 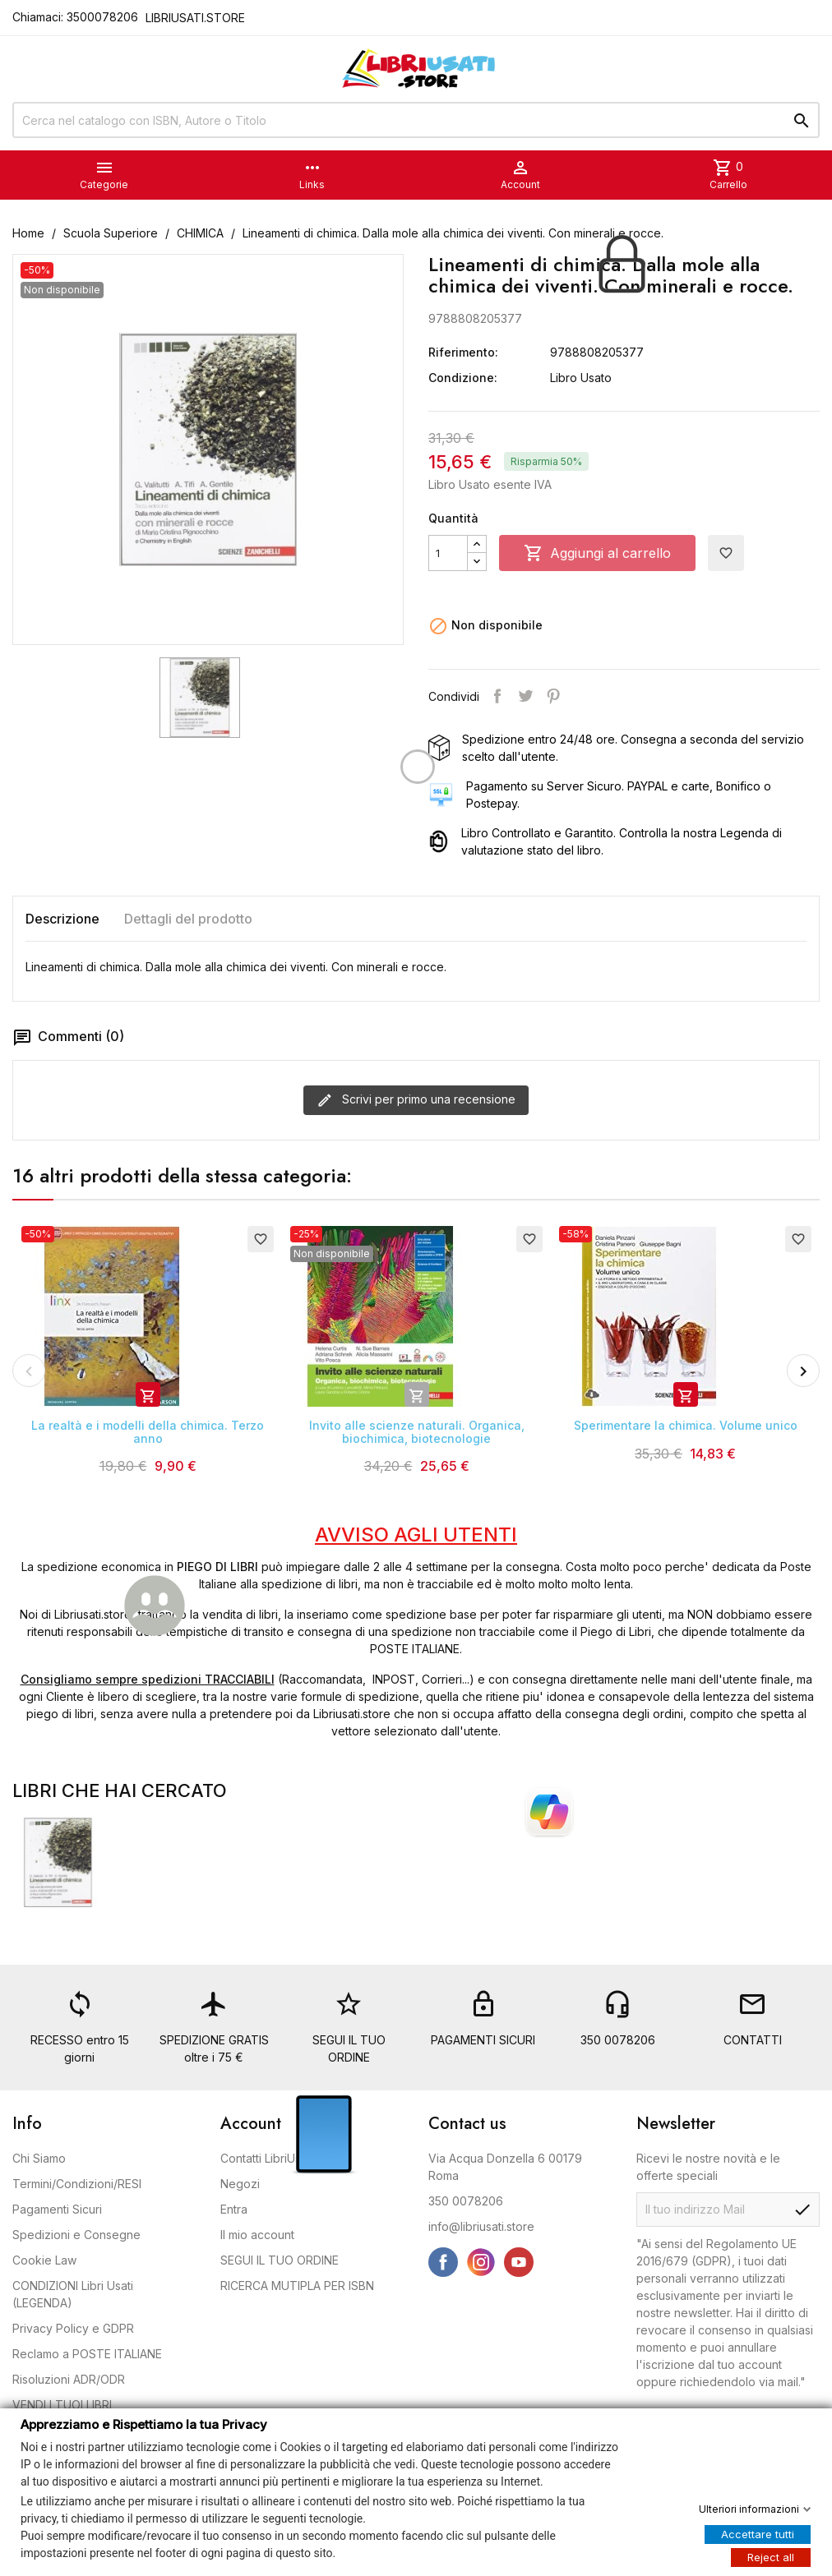 I want to click on unselected radio button option, so click(x=418, y=767).